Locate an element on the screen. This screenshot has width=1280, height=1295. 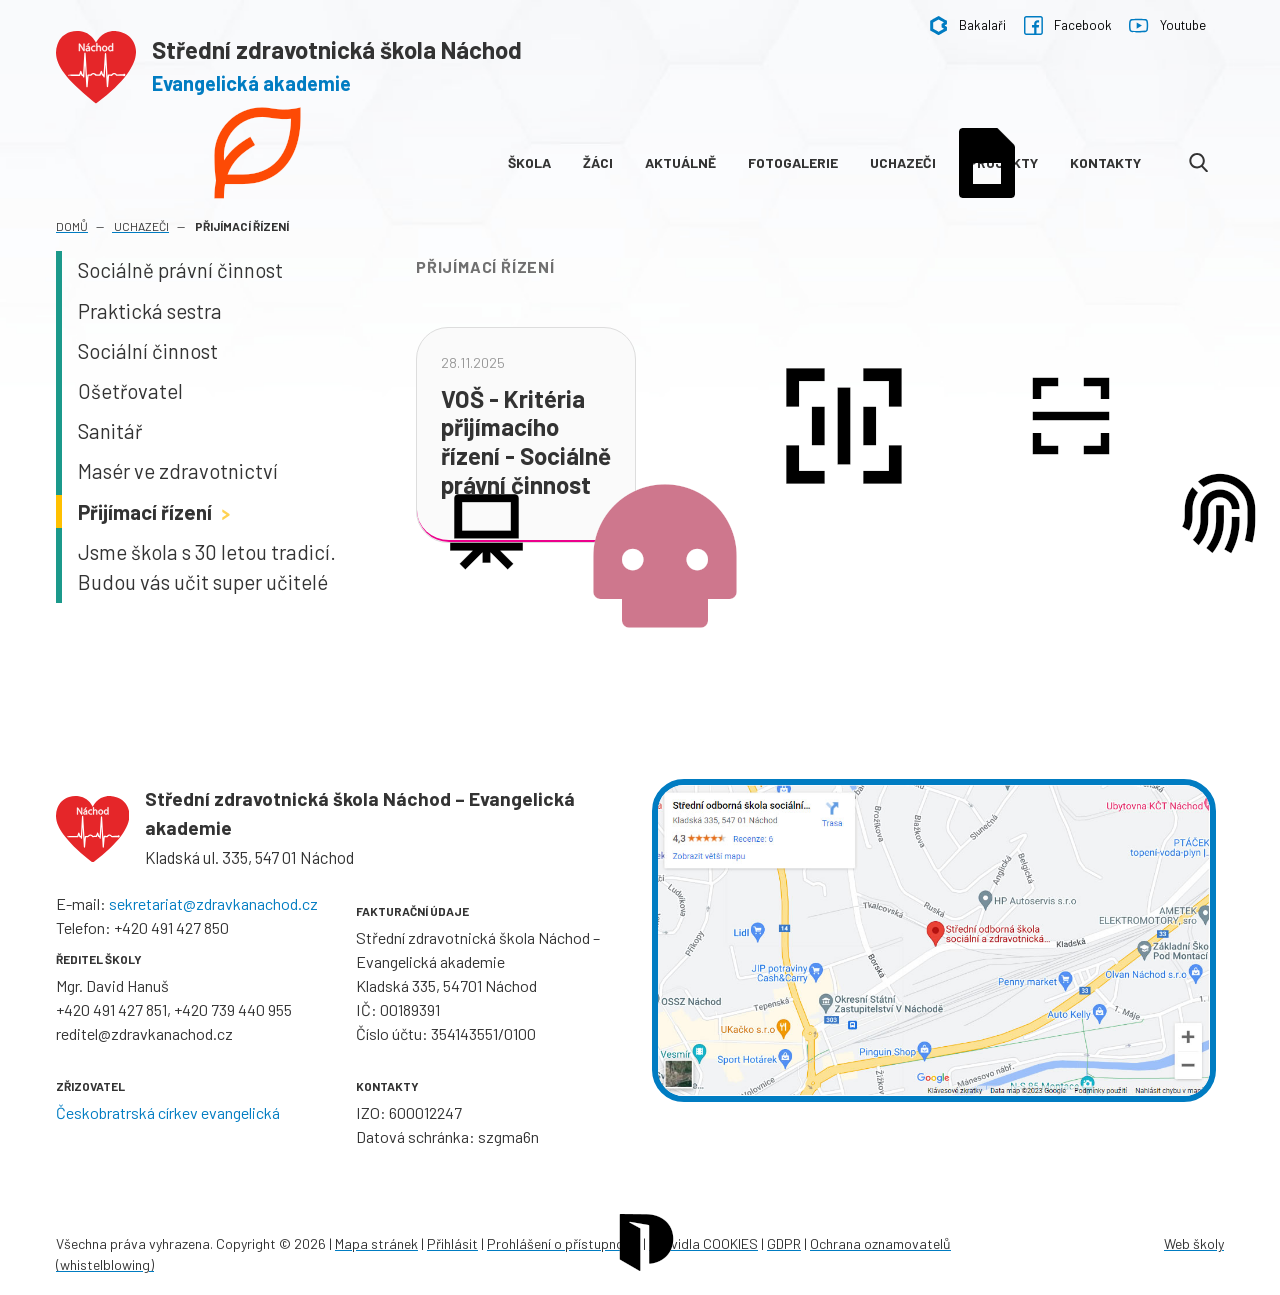
create a new artboard is located at coordinates (486, 530).